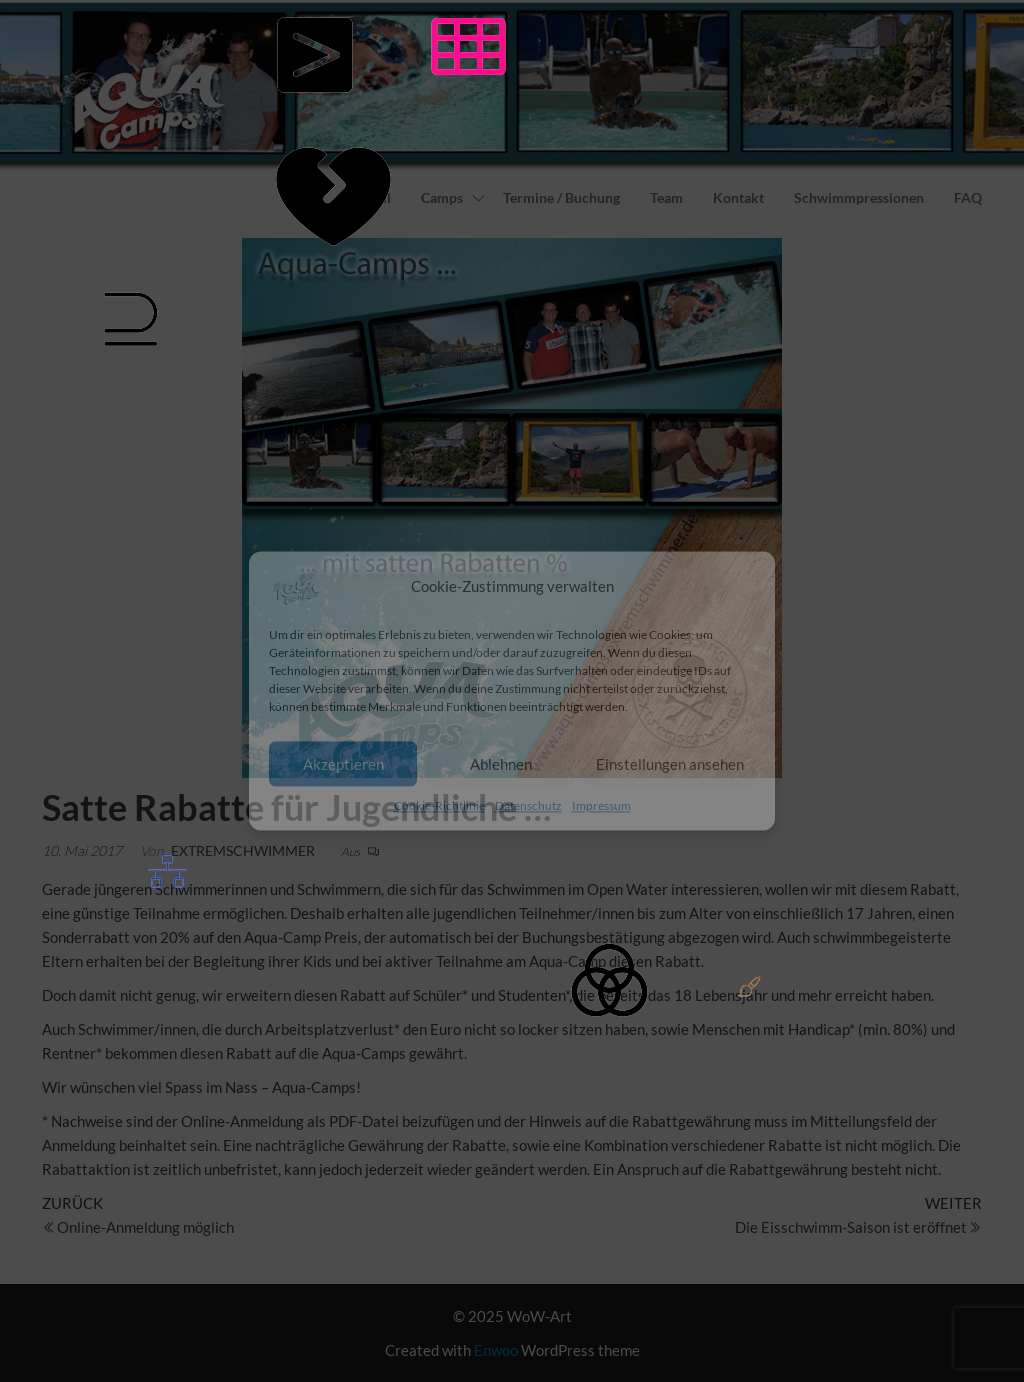 Image resolution: width=1024 pixels, height=1382 pixels. What do you see at coordinates (315, 55) in the screenshot?
I see `navigate to next item or page` at bounding box center [315, 55].